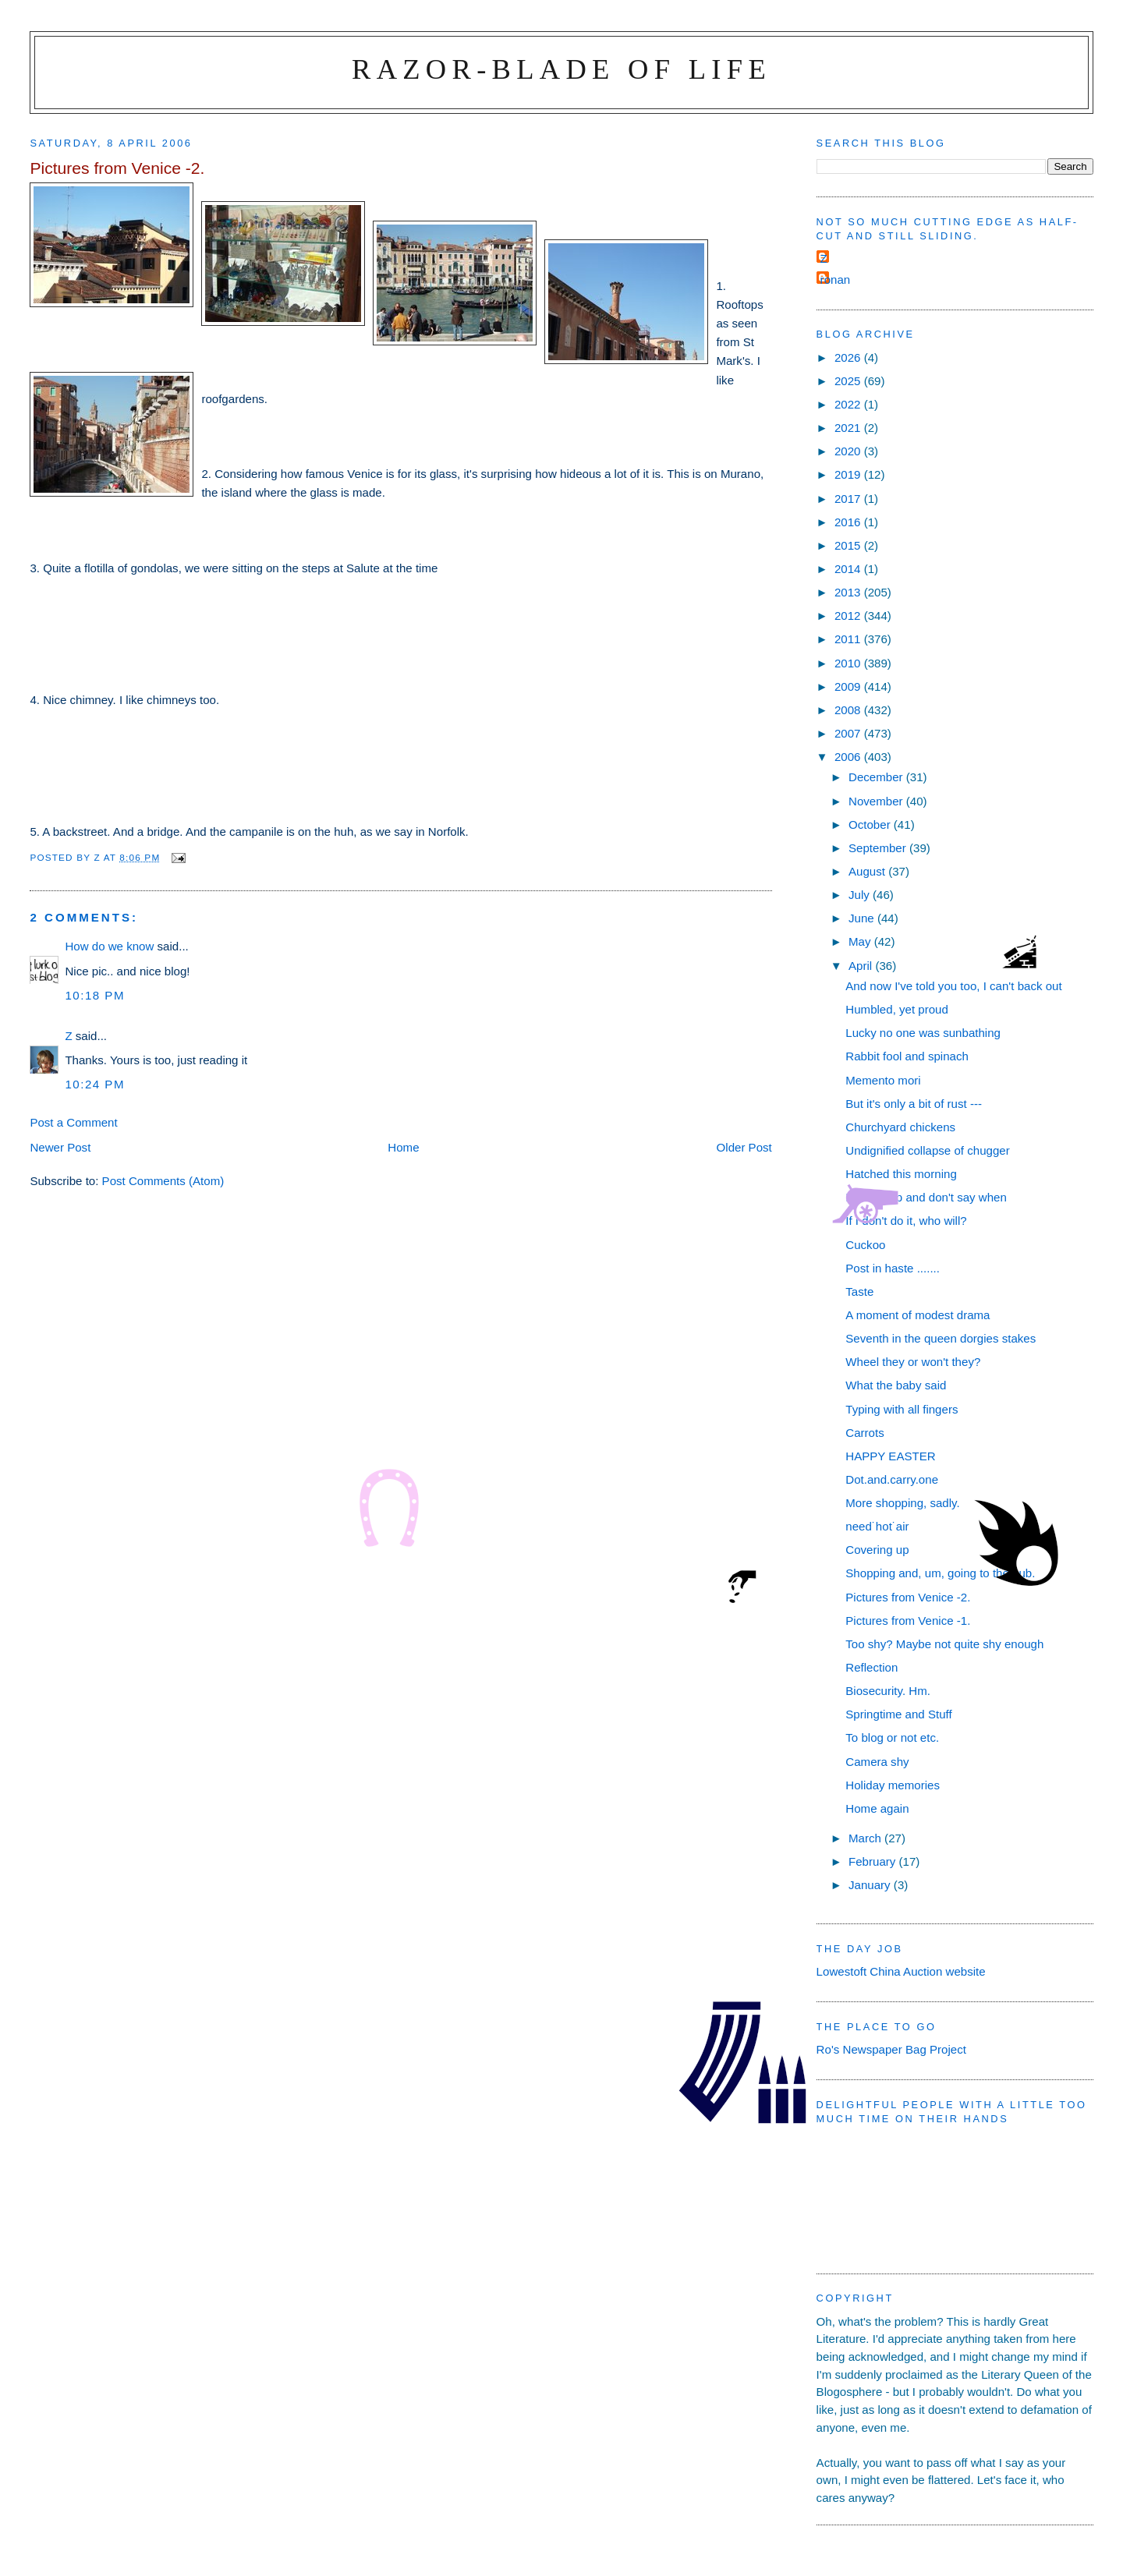 The height and width of the screenshot is (2576, 1123). Describe the element at coordinates (1019, 951) in the screenshot. I see `level up or progression indicator` at that location.